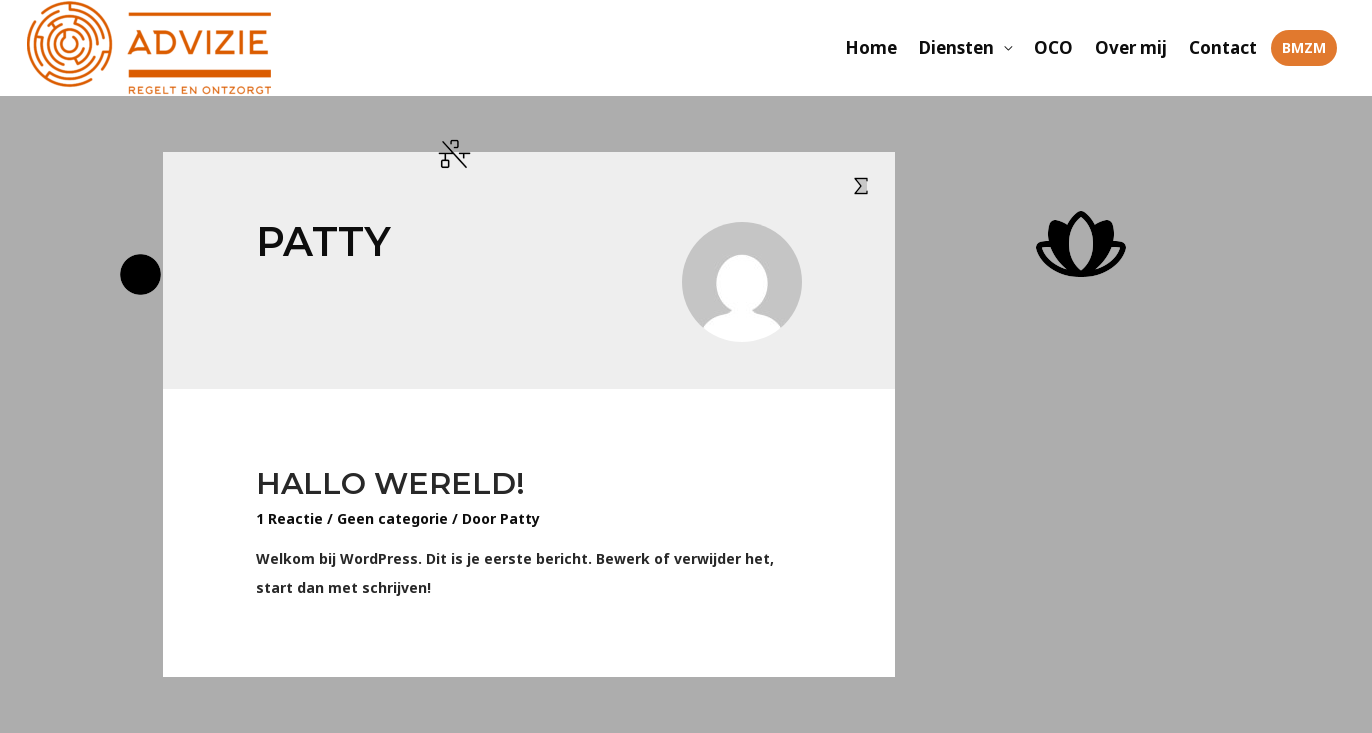 This screenshot has width=1372, height=733. I want to click on calculate sum or total, so click(861, 186).